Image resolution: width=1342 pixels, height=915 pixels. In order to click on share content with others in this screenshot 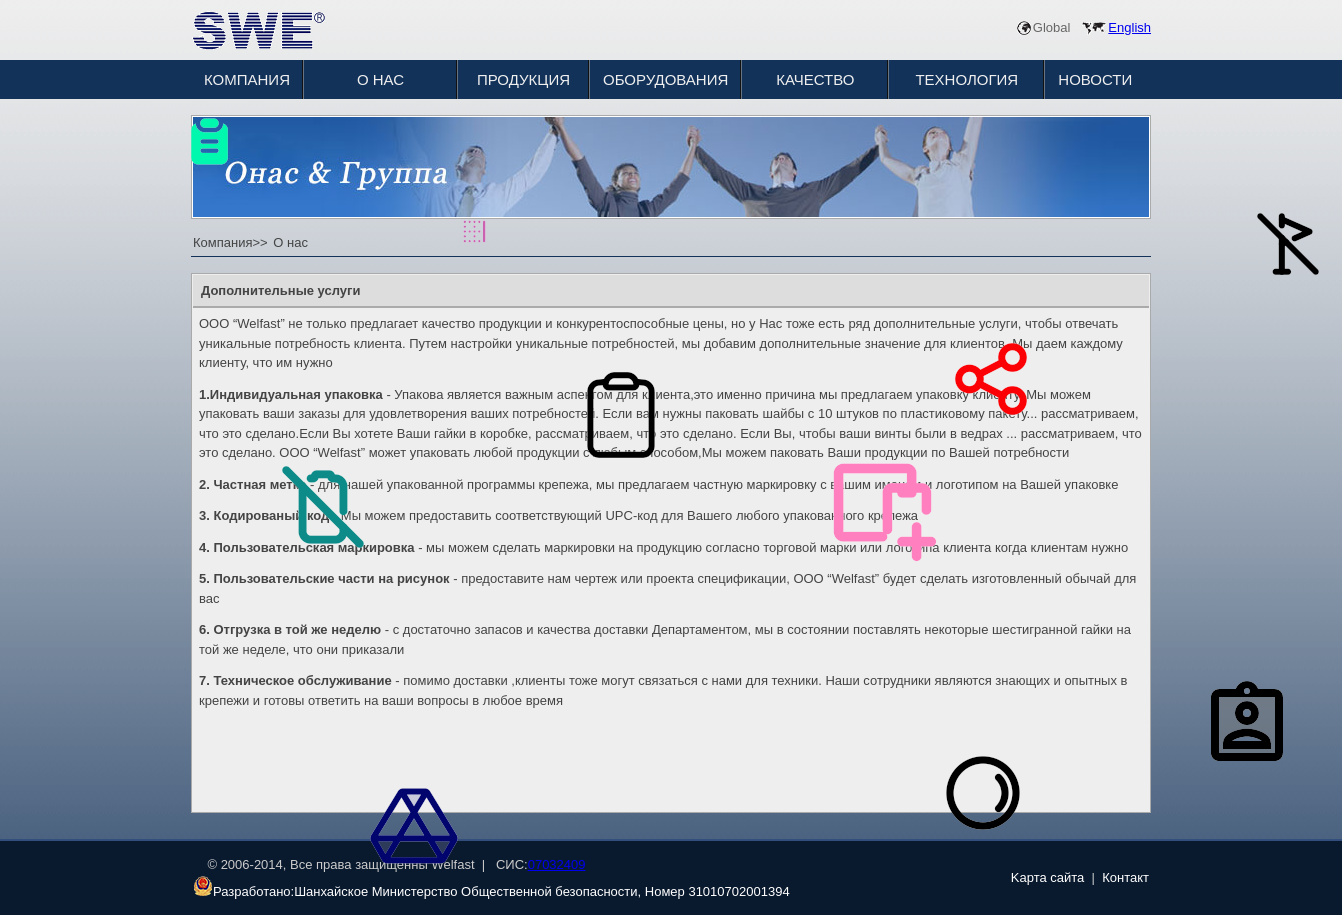, I will do `click(991, 379)`.